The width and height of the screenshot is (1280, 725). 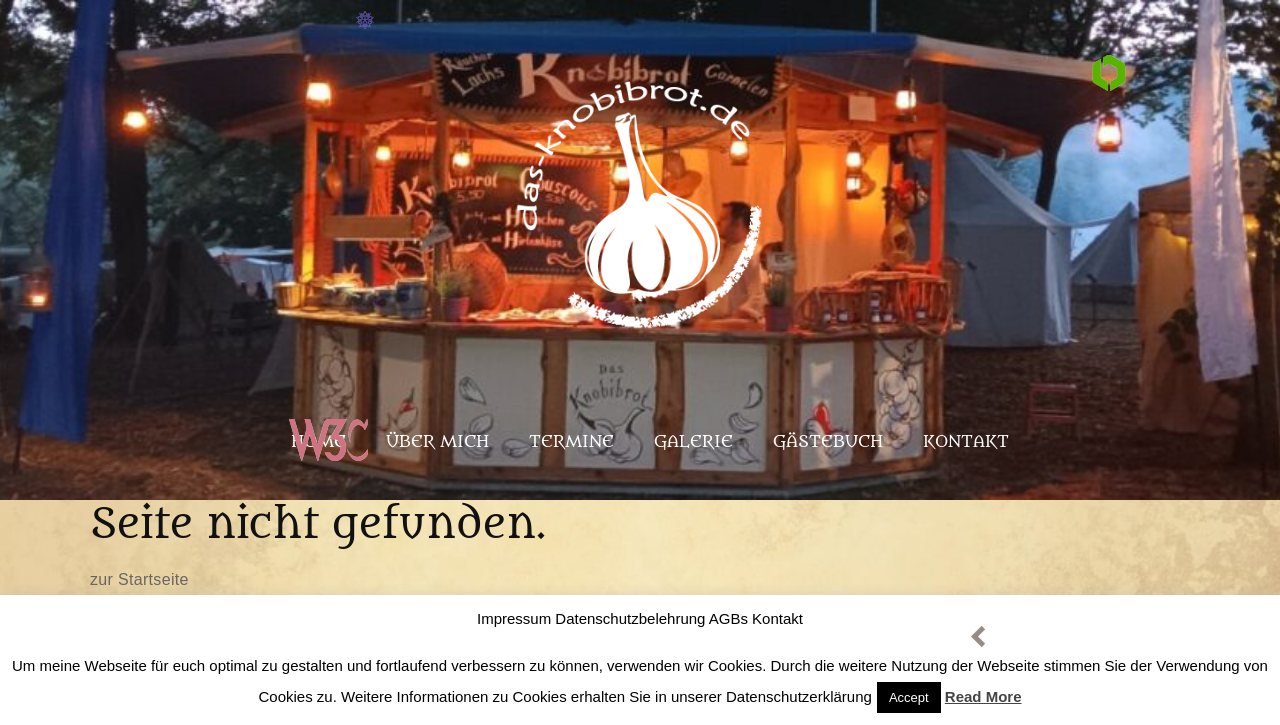 What do you see at coordinates (1109, 73) in the screenshot?
I see `opslevel logo` at bounding box center [1109, 73].